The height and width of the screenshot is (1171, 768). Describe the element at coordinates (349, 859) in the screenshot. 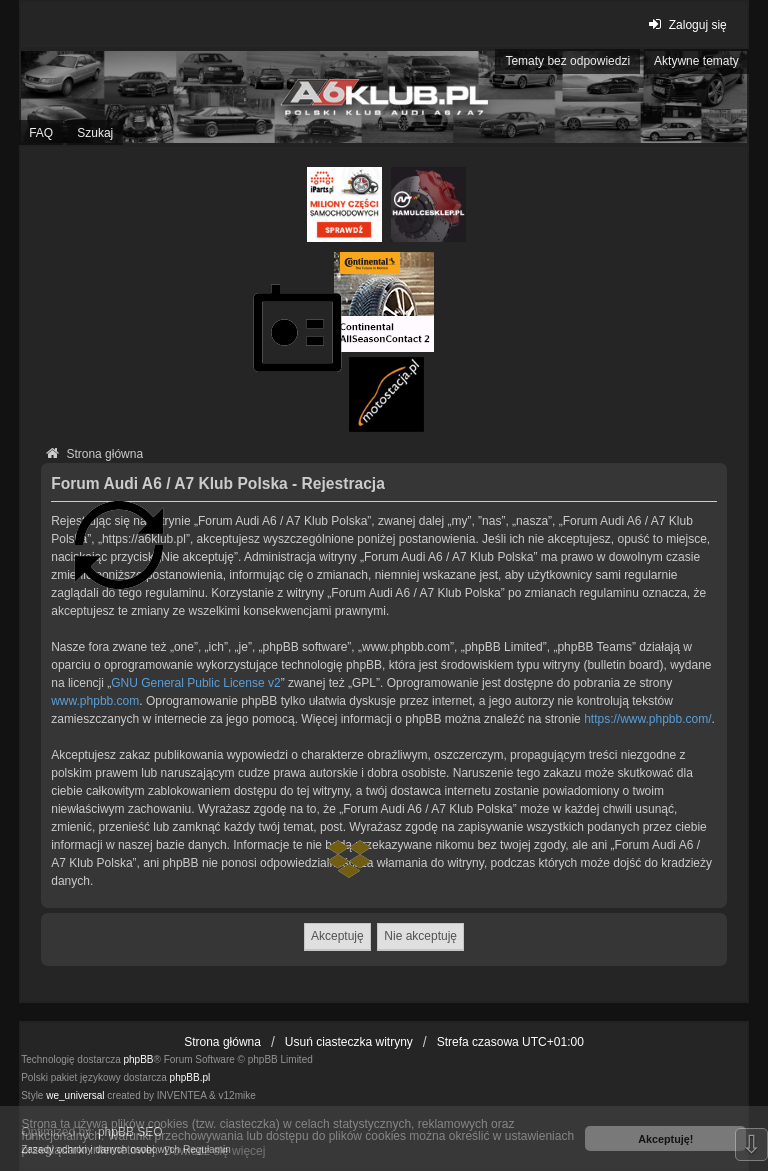

I see `open Dropbox cloud storage` at that location.